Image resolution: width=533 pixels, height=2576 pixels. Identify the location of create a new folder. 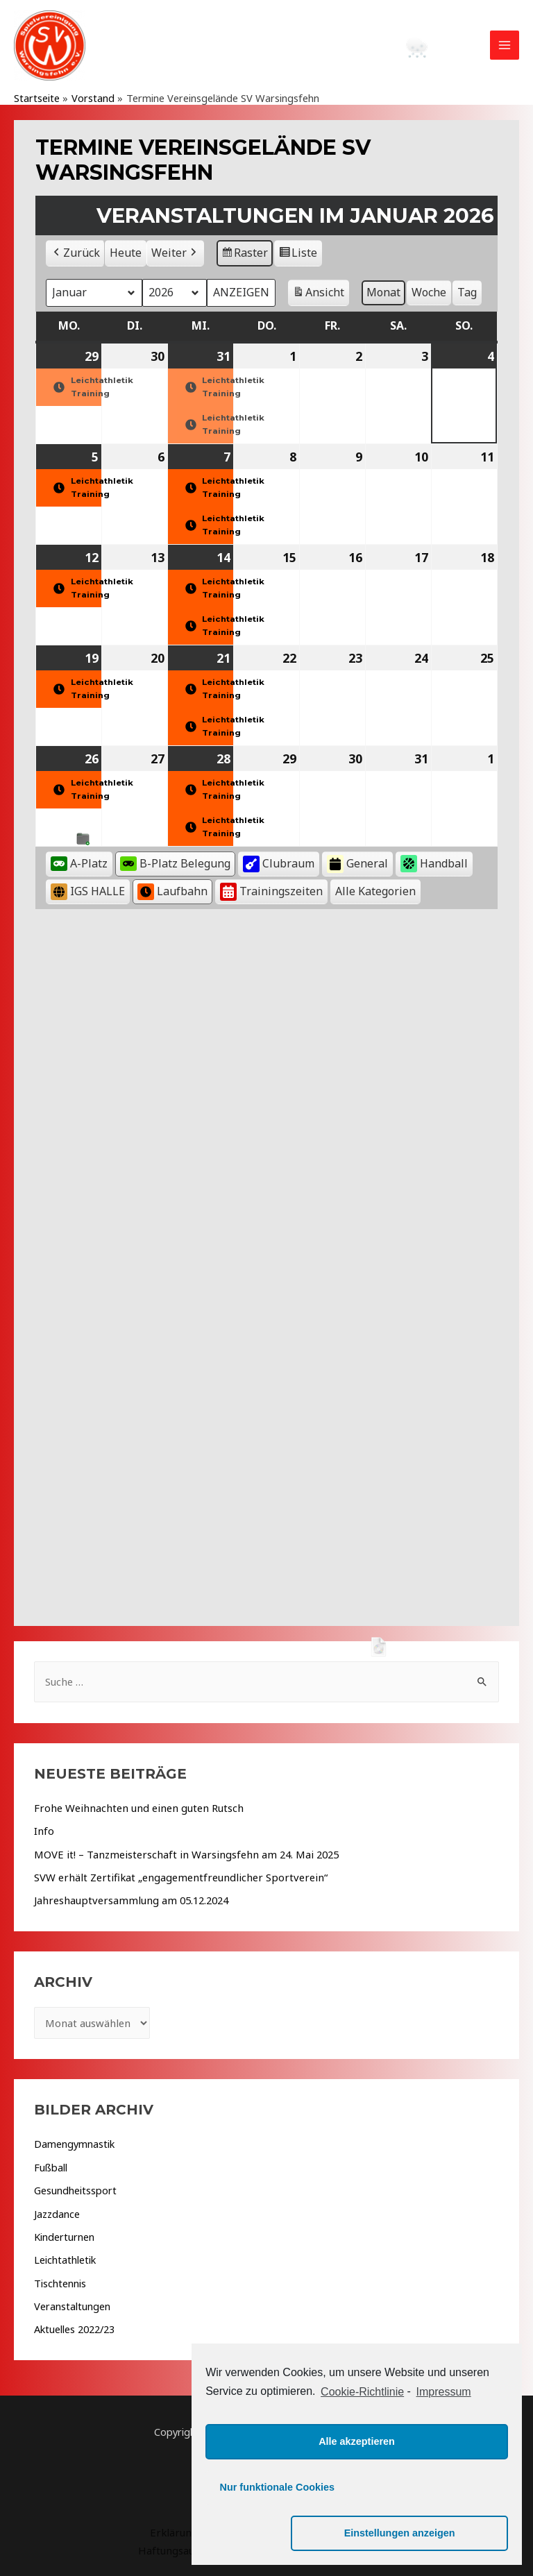
(83, 838).